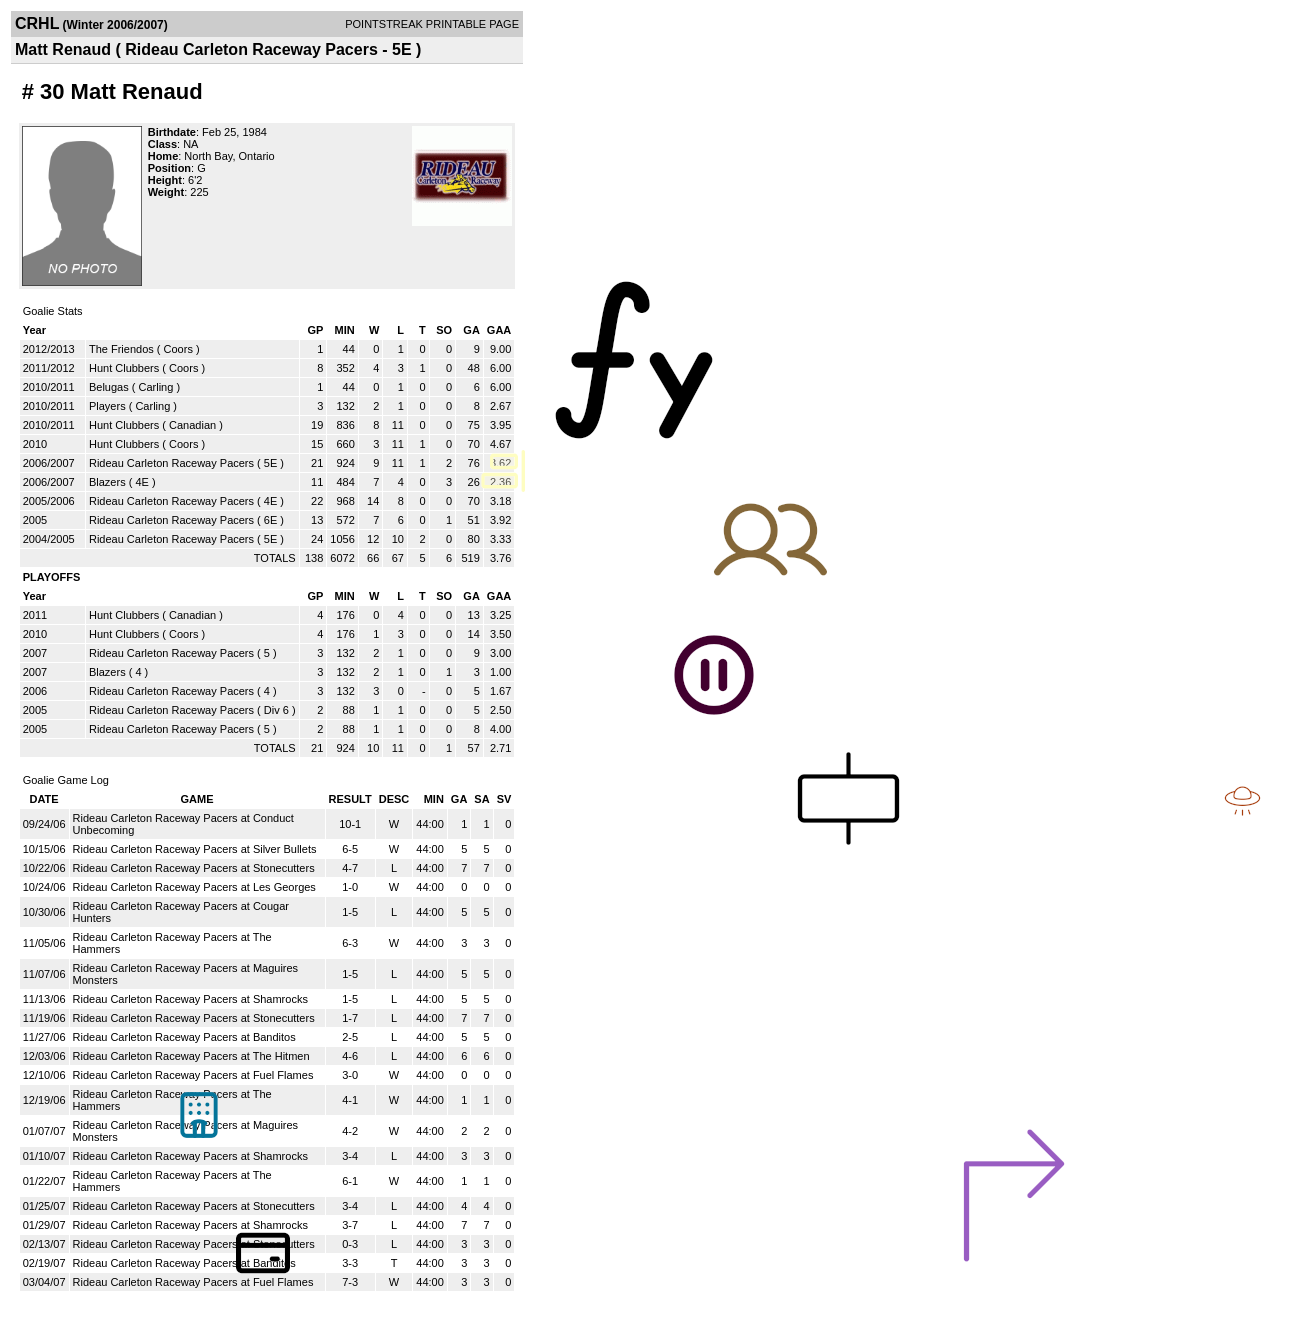  Describe the element at coordinates (1003, 1195) in the screenshot. I see `redirect or forward content` at that location.